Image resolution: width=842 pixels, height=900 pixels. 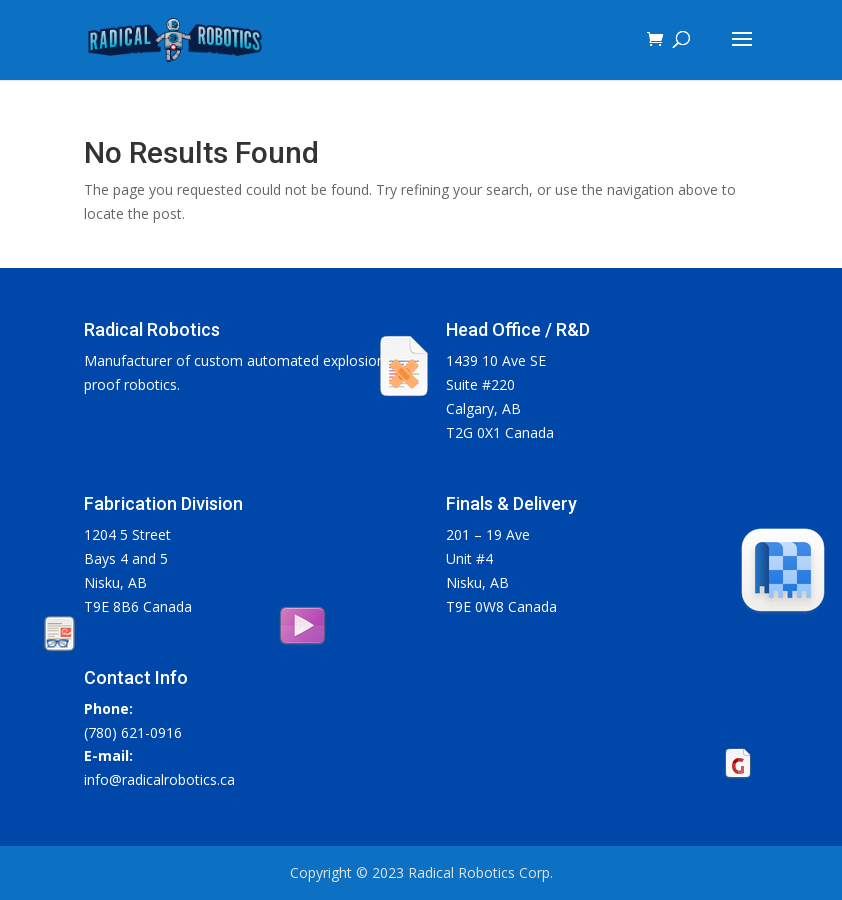 What do you see at coordinates (59, 633) in the screenshot?
I see `open atril document viewer` at bounding box center [59, 633].